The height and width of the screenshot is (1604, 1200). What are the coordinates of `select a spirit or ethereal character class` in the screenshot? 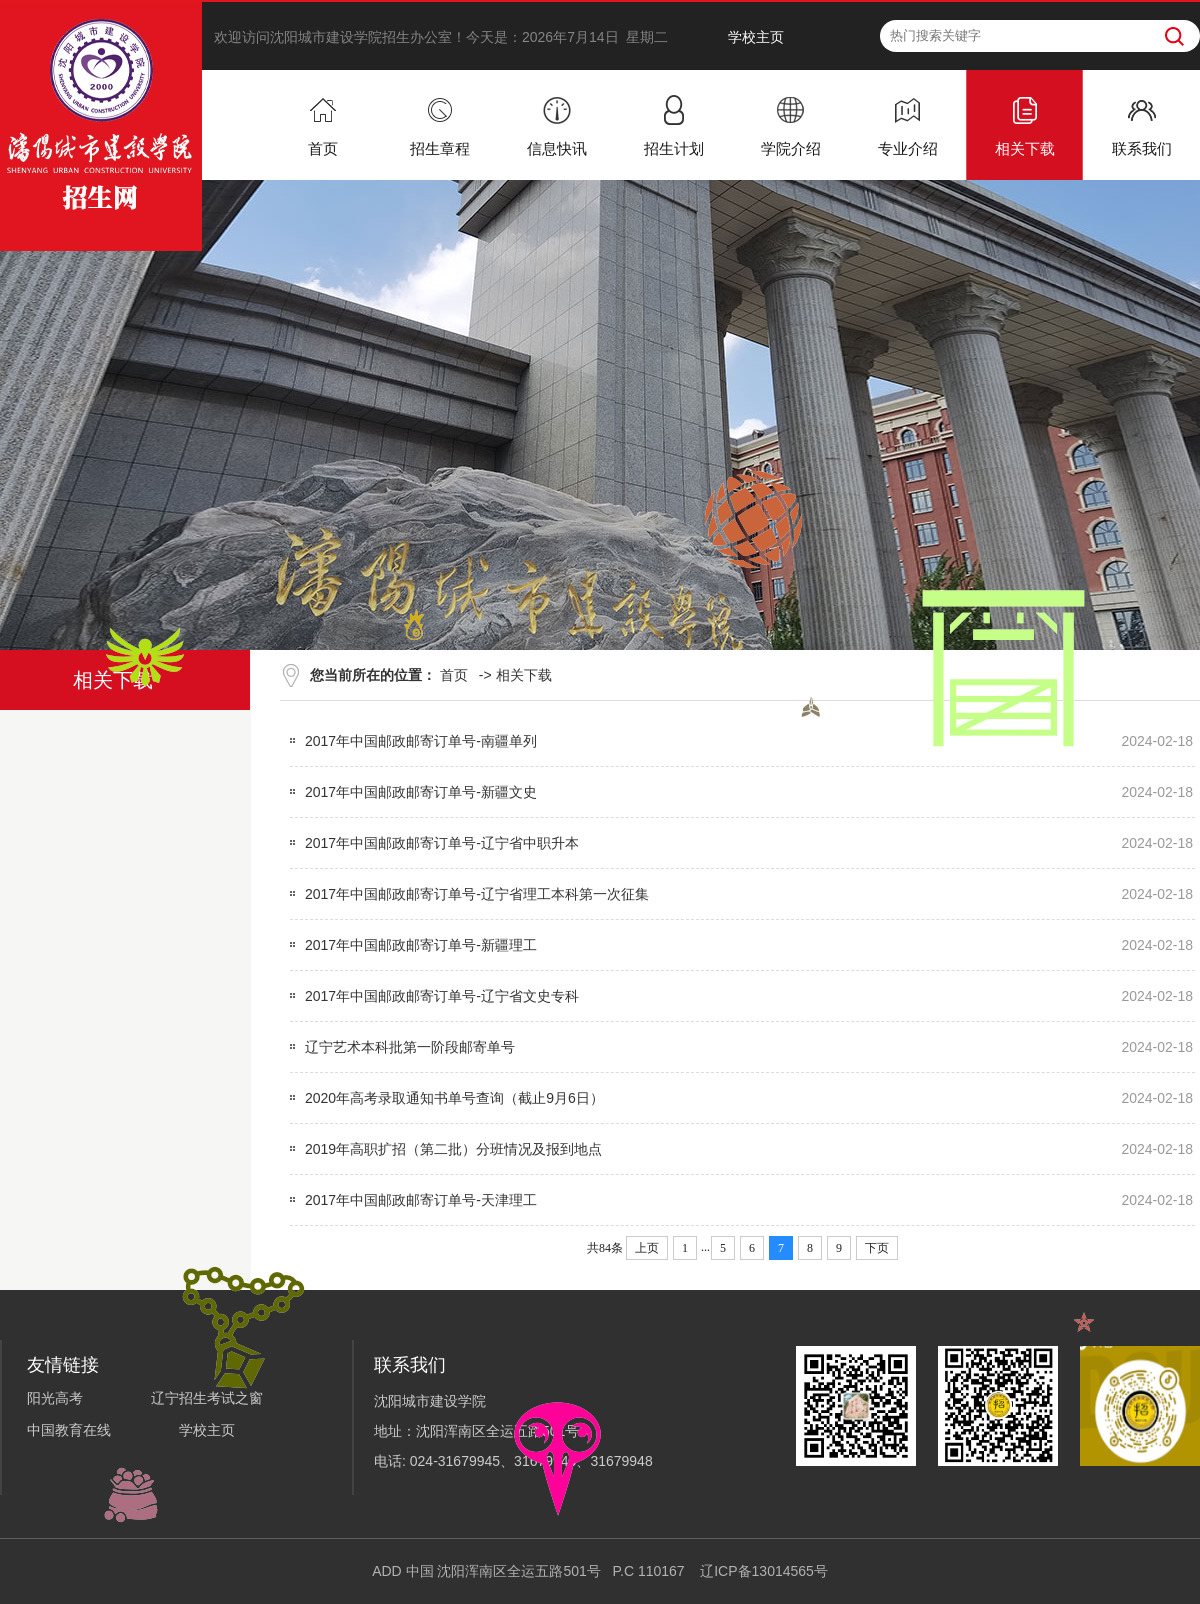 It's located at (414, 624).